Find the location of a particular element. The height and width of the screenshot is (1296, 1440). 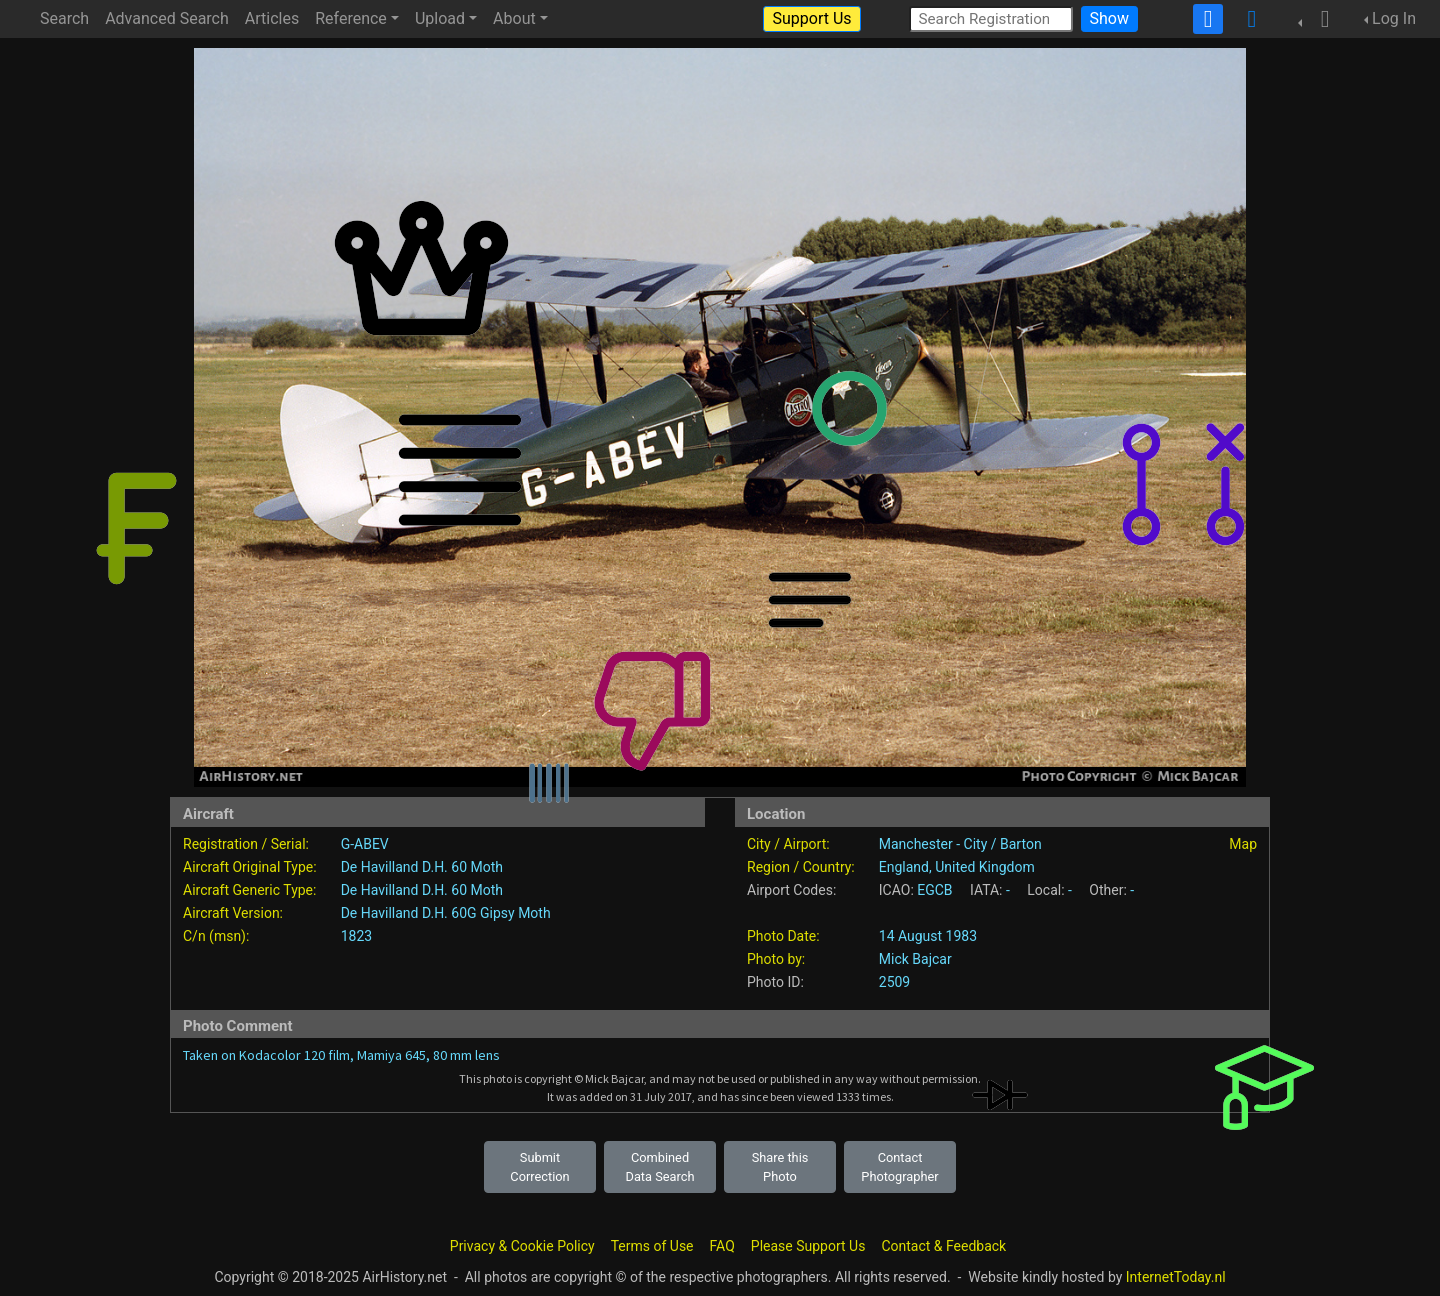

indicates Swiss franc currency is located at coordinates (136, 528).